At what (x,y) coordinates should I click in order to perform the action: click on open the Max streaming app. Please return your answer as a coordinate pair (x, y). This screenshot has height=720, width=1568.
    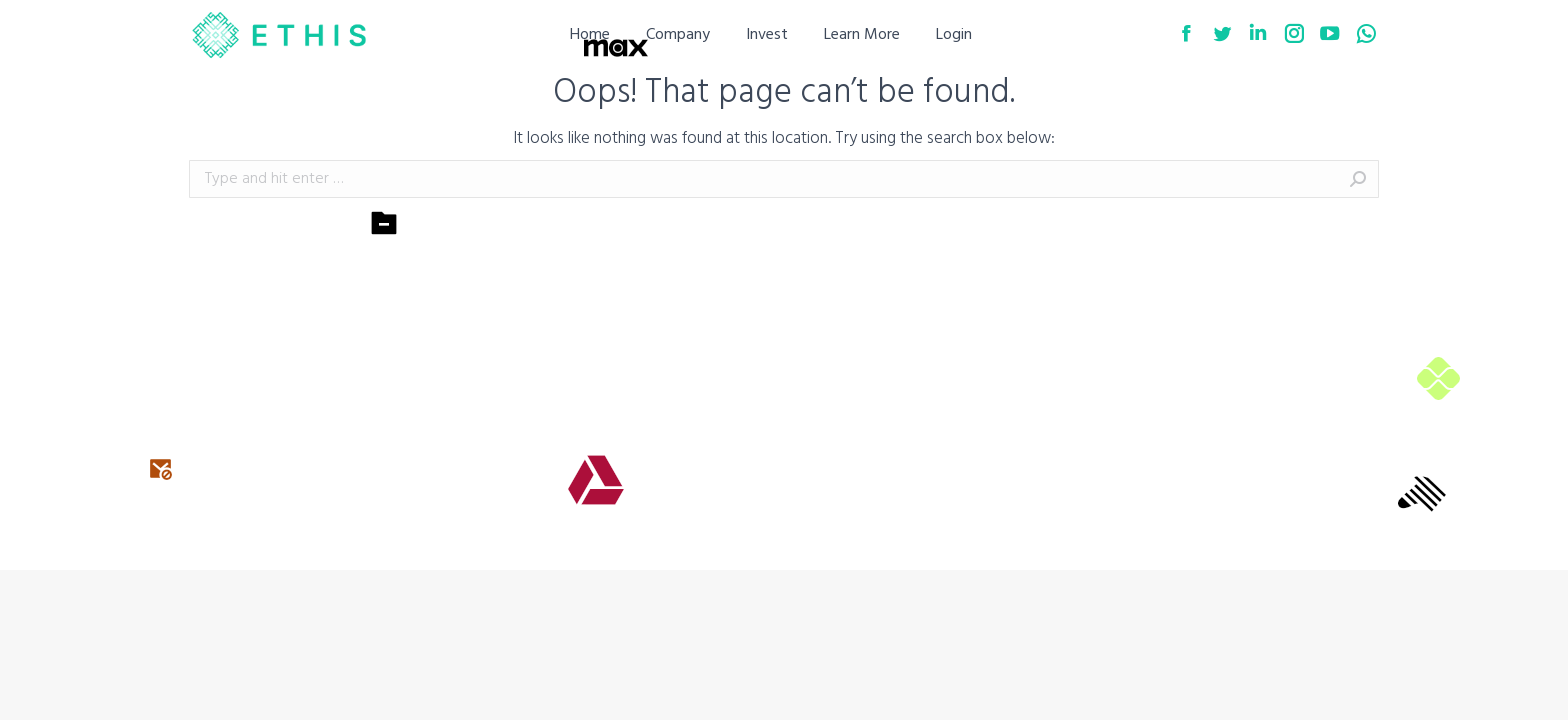
    Looking at the image, I should click on (616, 48).